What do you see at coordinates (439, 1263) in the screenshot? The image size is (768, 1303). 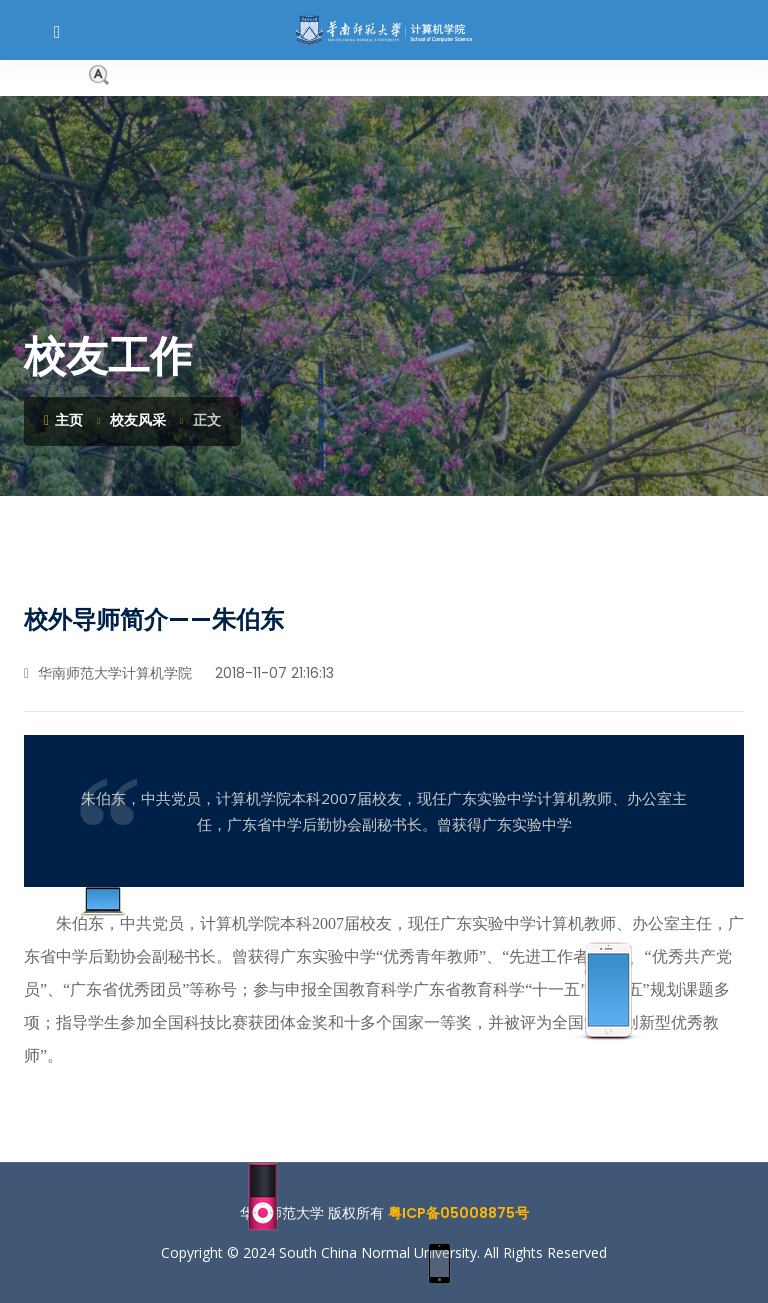 I see `iPod Touch device in sidebar navigation` at bounding box center [439, 1263].